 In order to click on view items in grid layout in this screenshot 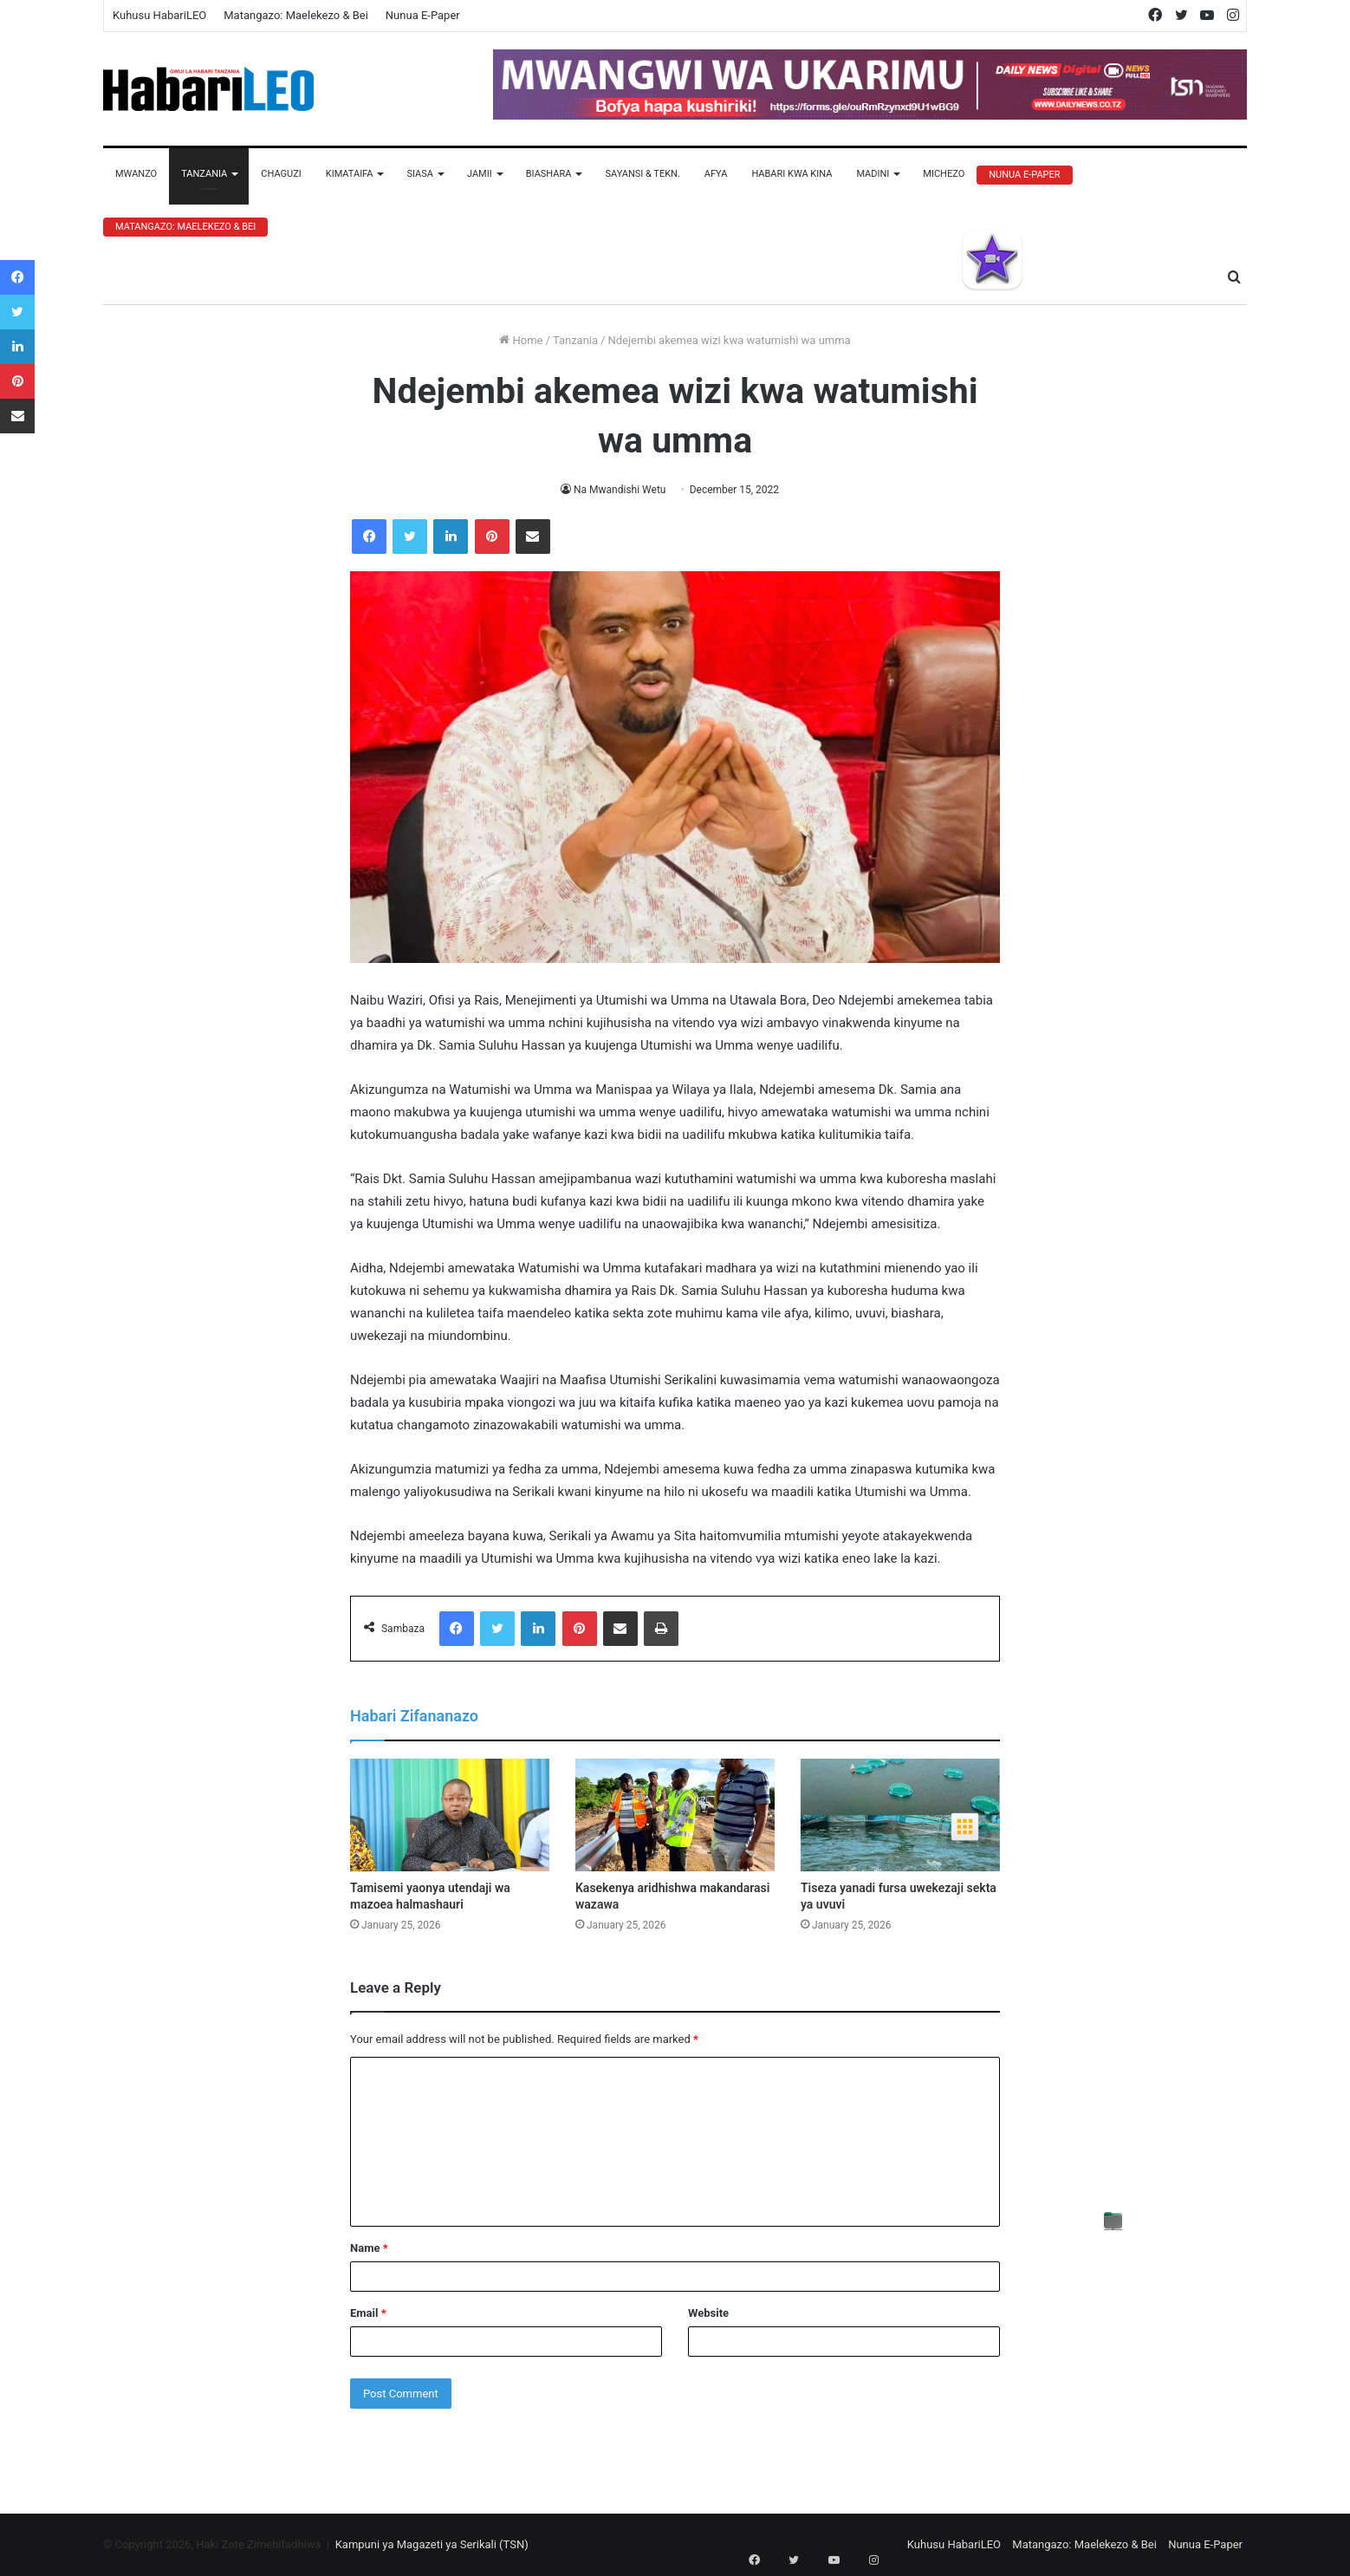, I will do `click(964, 1826)`.